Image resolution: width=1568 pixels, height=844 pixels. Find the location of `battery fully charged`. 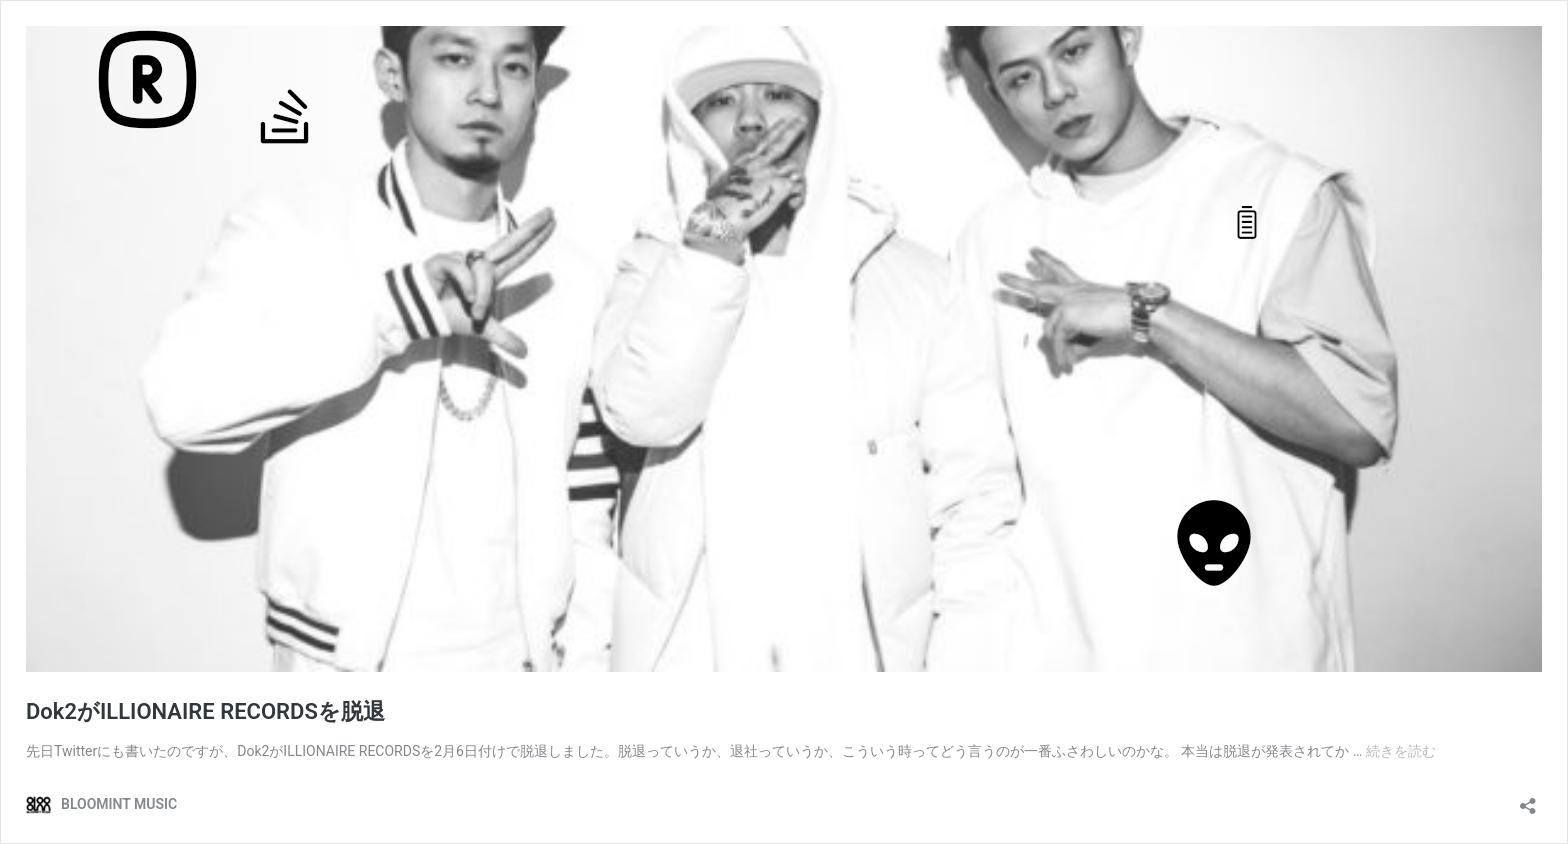

battery fully charged is located at coordinates (1247, 223).